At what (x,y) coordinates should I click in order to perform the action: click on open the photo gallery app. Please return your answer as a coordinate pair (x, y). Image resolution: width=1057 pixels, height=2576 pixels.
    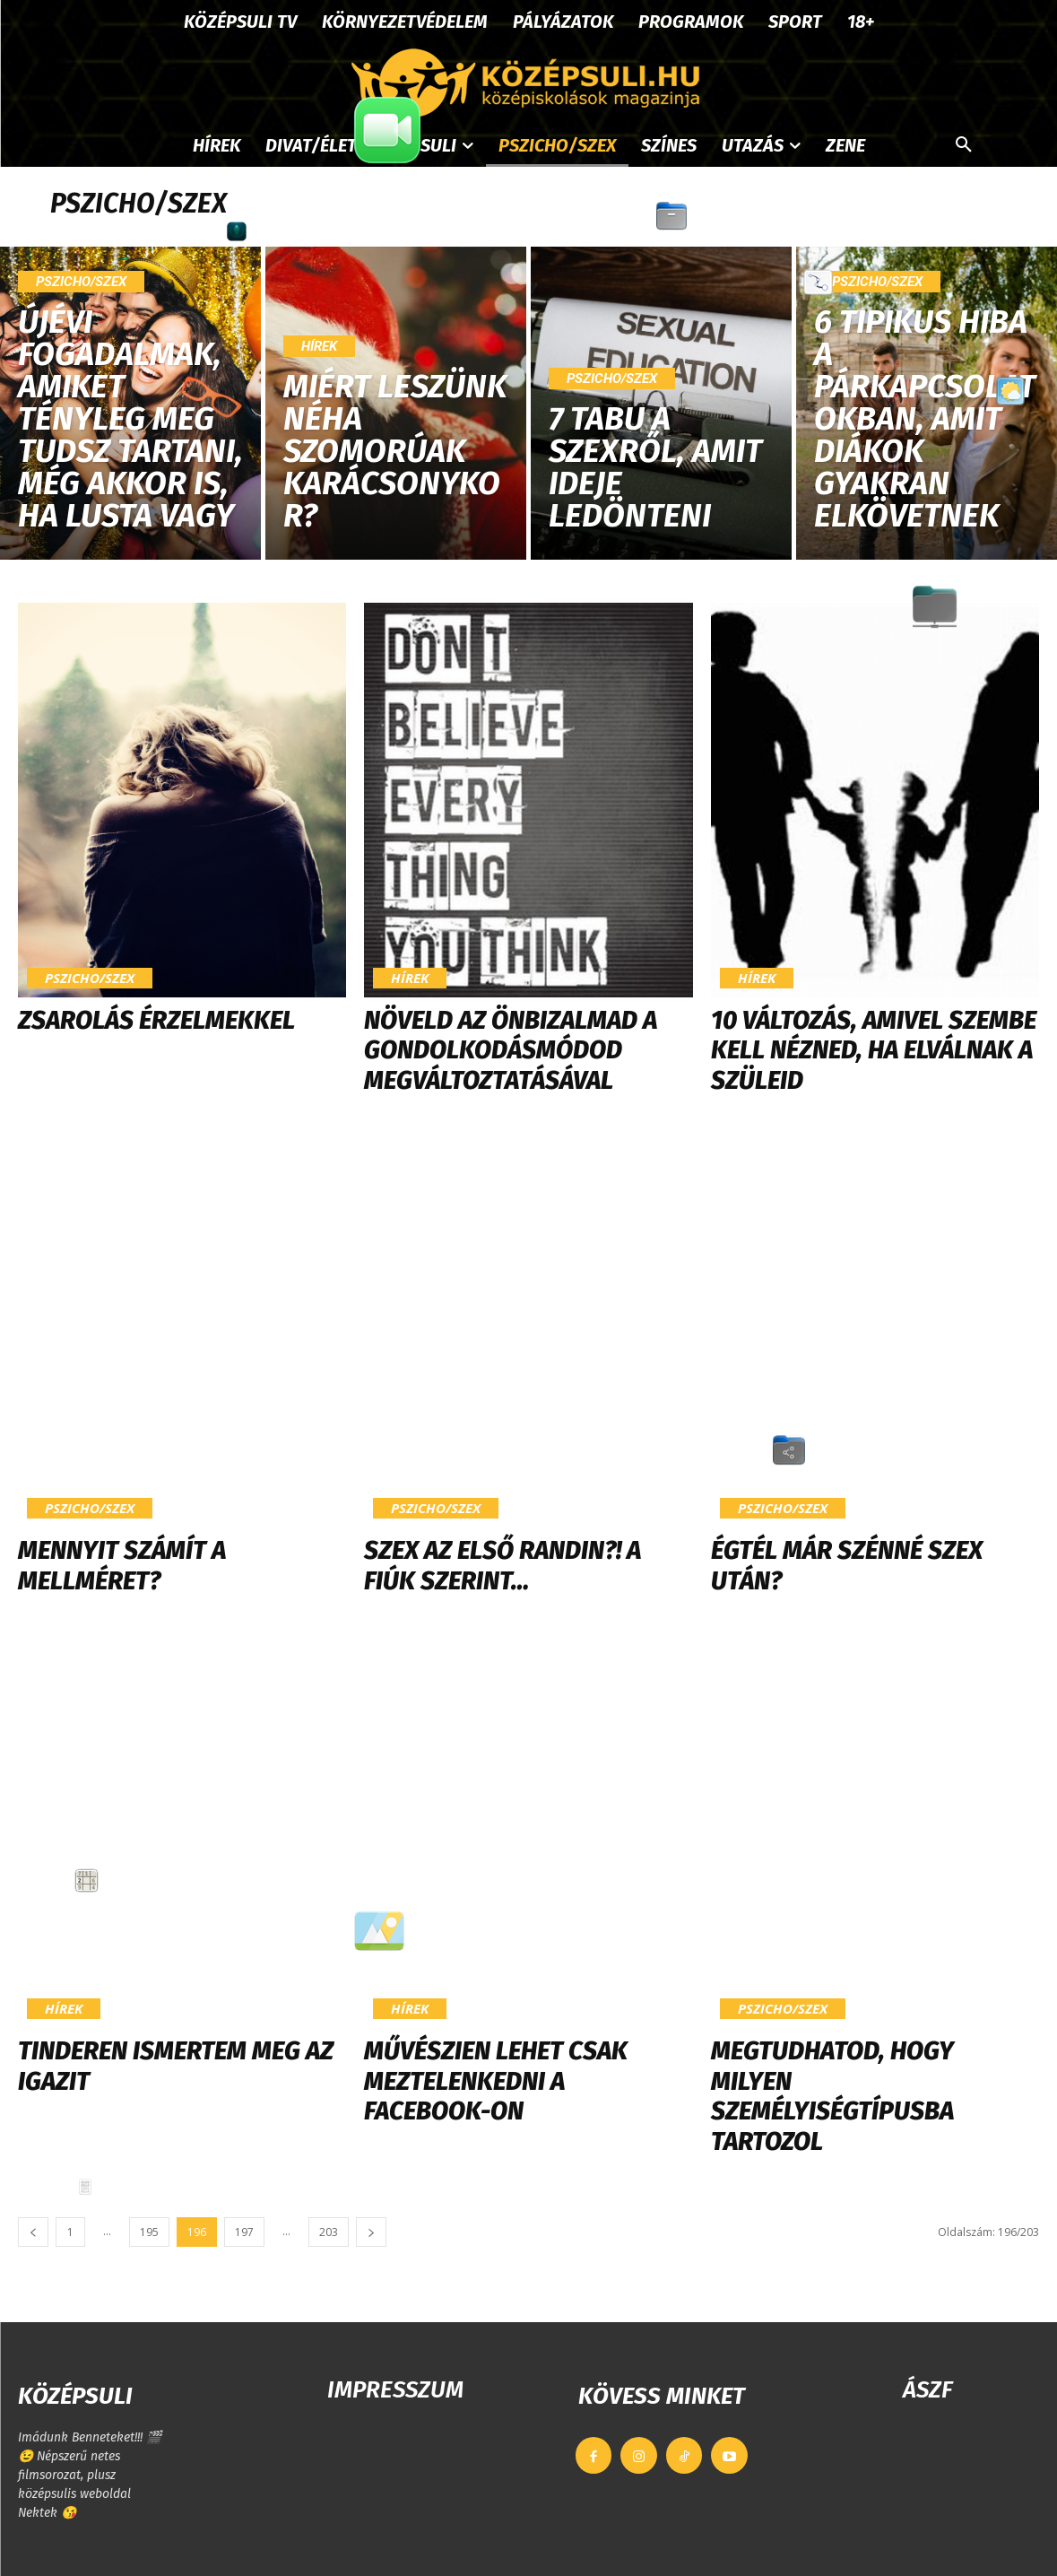
    Looking at the image, I should click on (379, 1931).